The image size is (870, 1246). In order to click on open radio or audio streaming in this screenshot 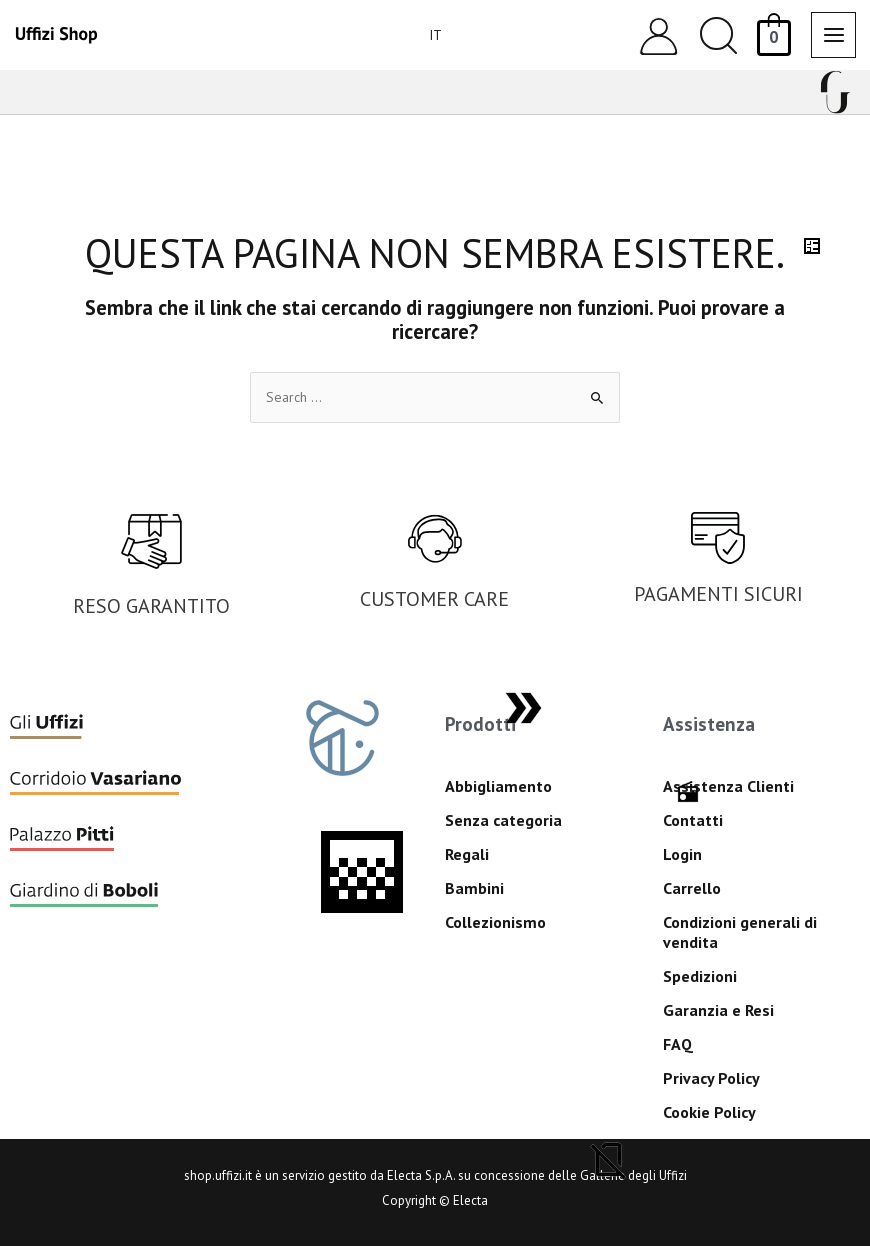, I will do `click(688, 792)`.